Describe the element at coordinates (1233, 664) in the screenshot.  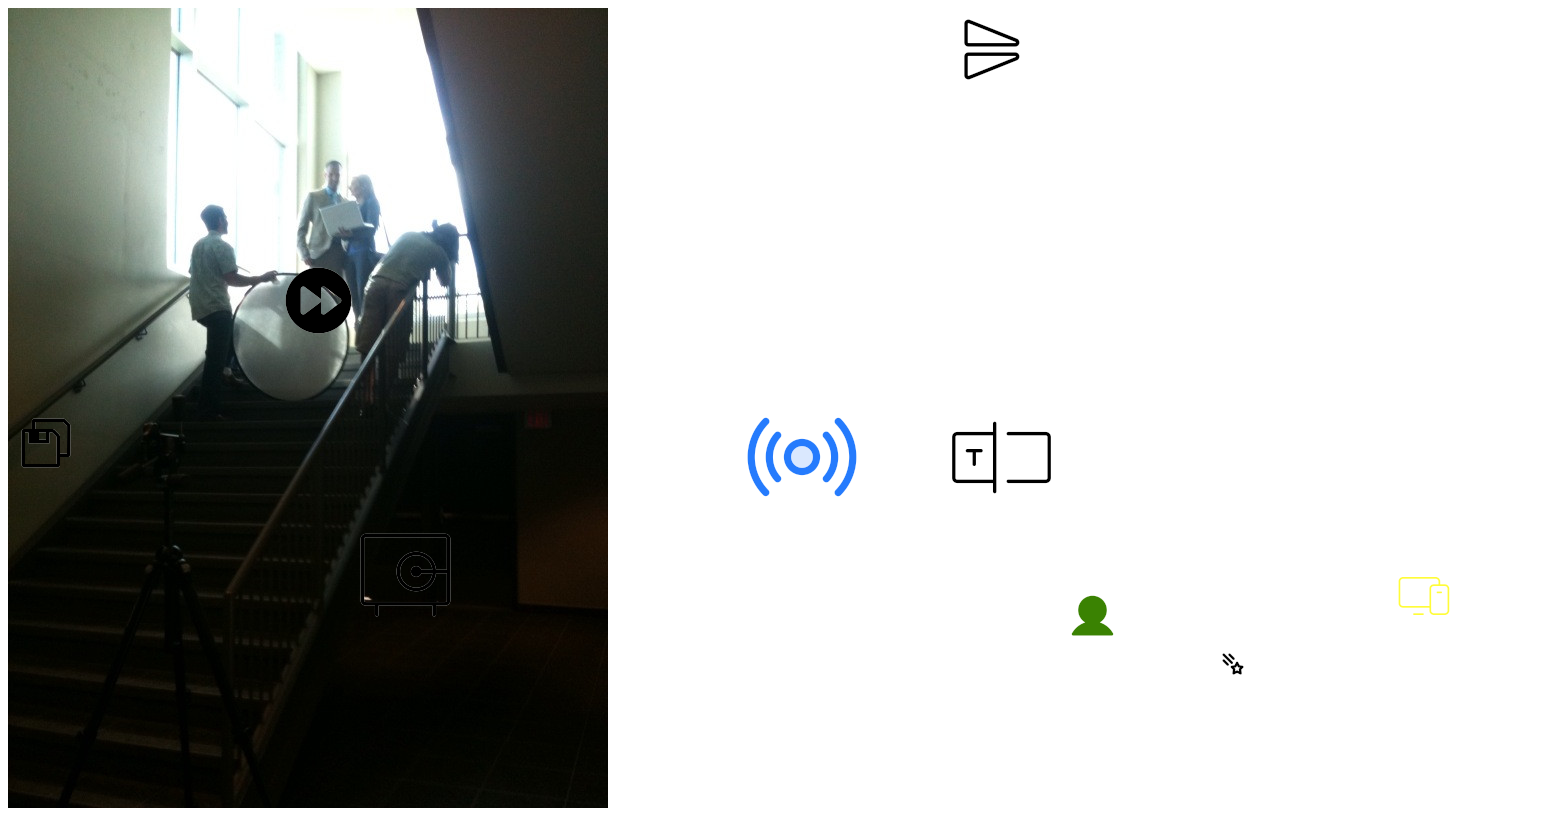
I see `indicates a trending or rising item` at that location.